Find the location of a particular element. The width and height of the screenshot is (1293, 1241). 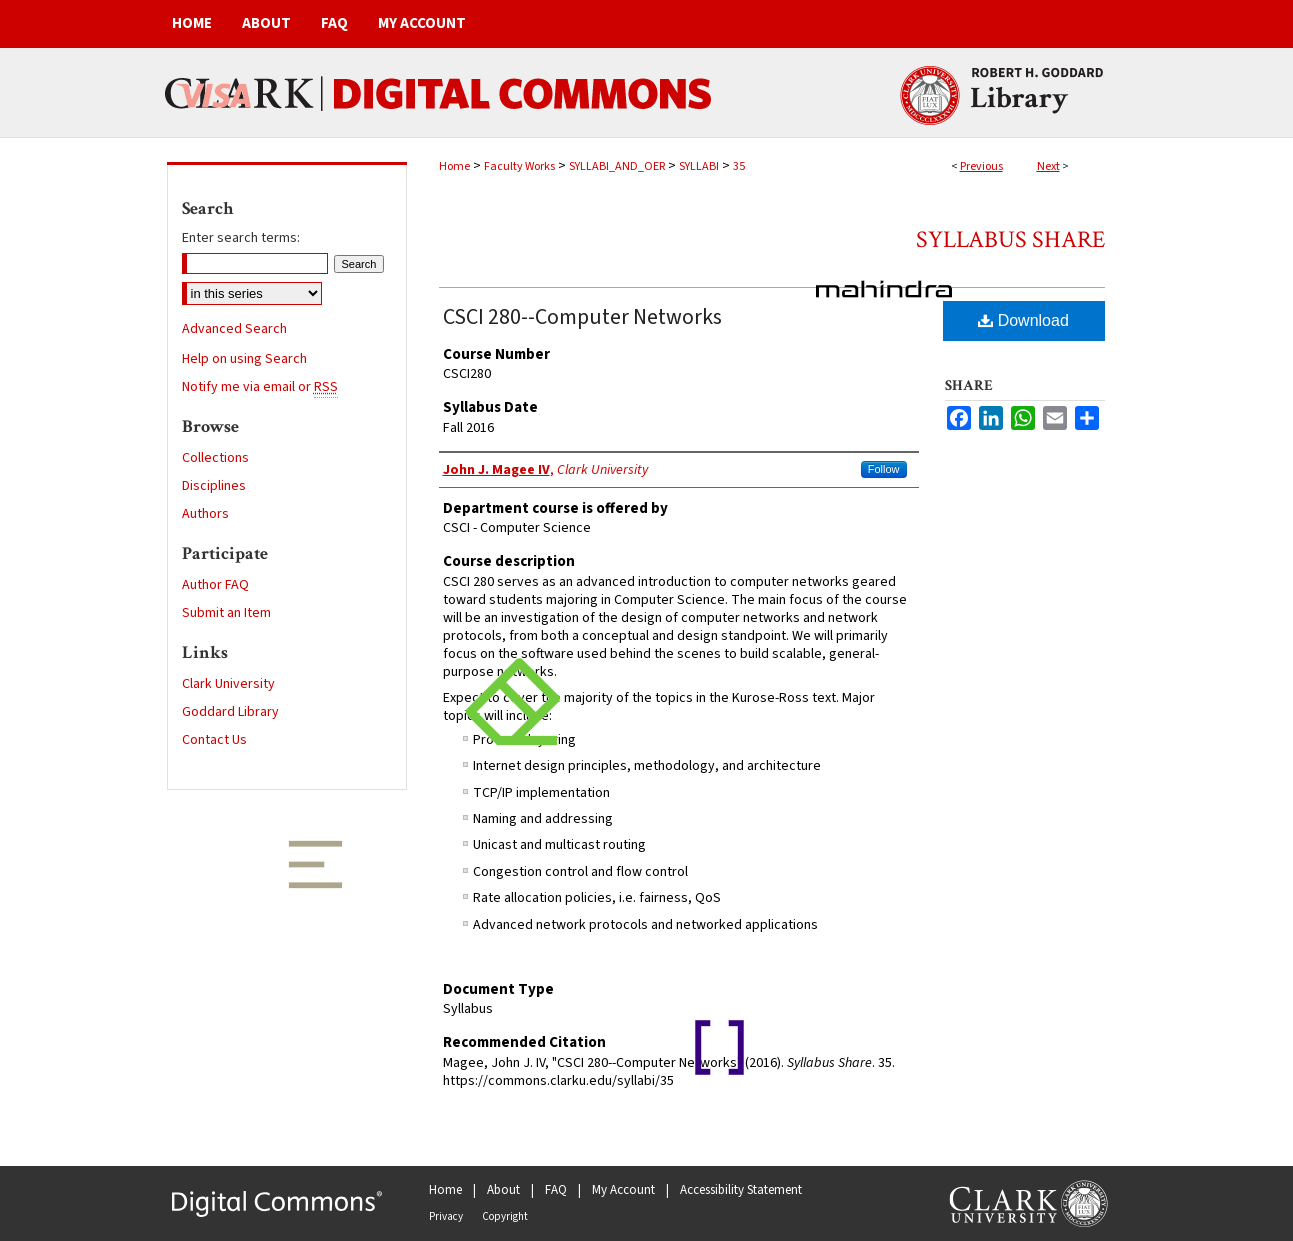

open navigation menu is located at coordinates (315, 864).